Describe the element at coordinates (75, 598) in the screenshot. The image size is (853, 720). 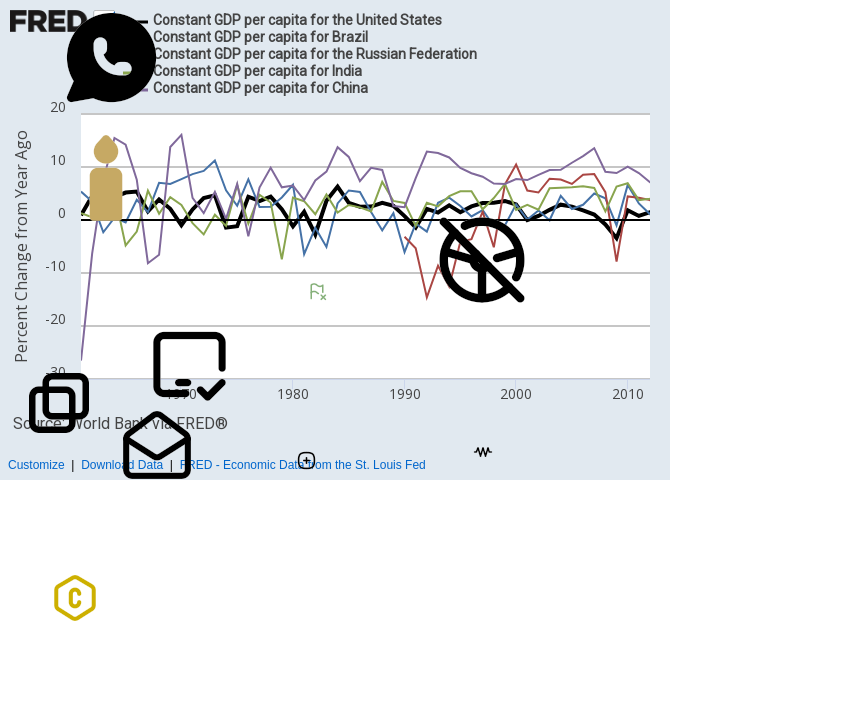
I see `indicates copyright status or protected content` at that location.